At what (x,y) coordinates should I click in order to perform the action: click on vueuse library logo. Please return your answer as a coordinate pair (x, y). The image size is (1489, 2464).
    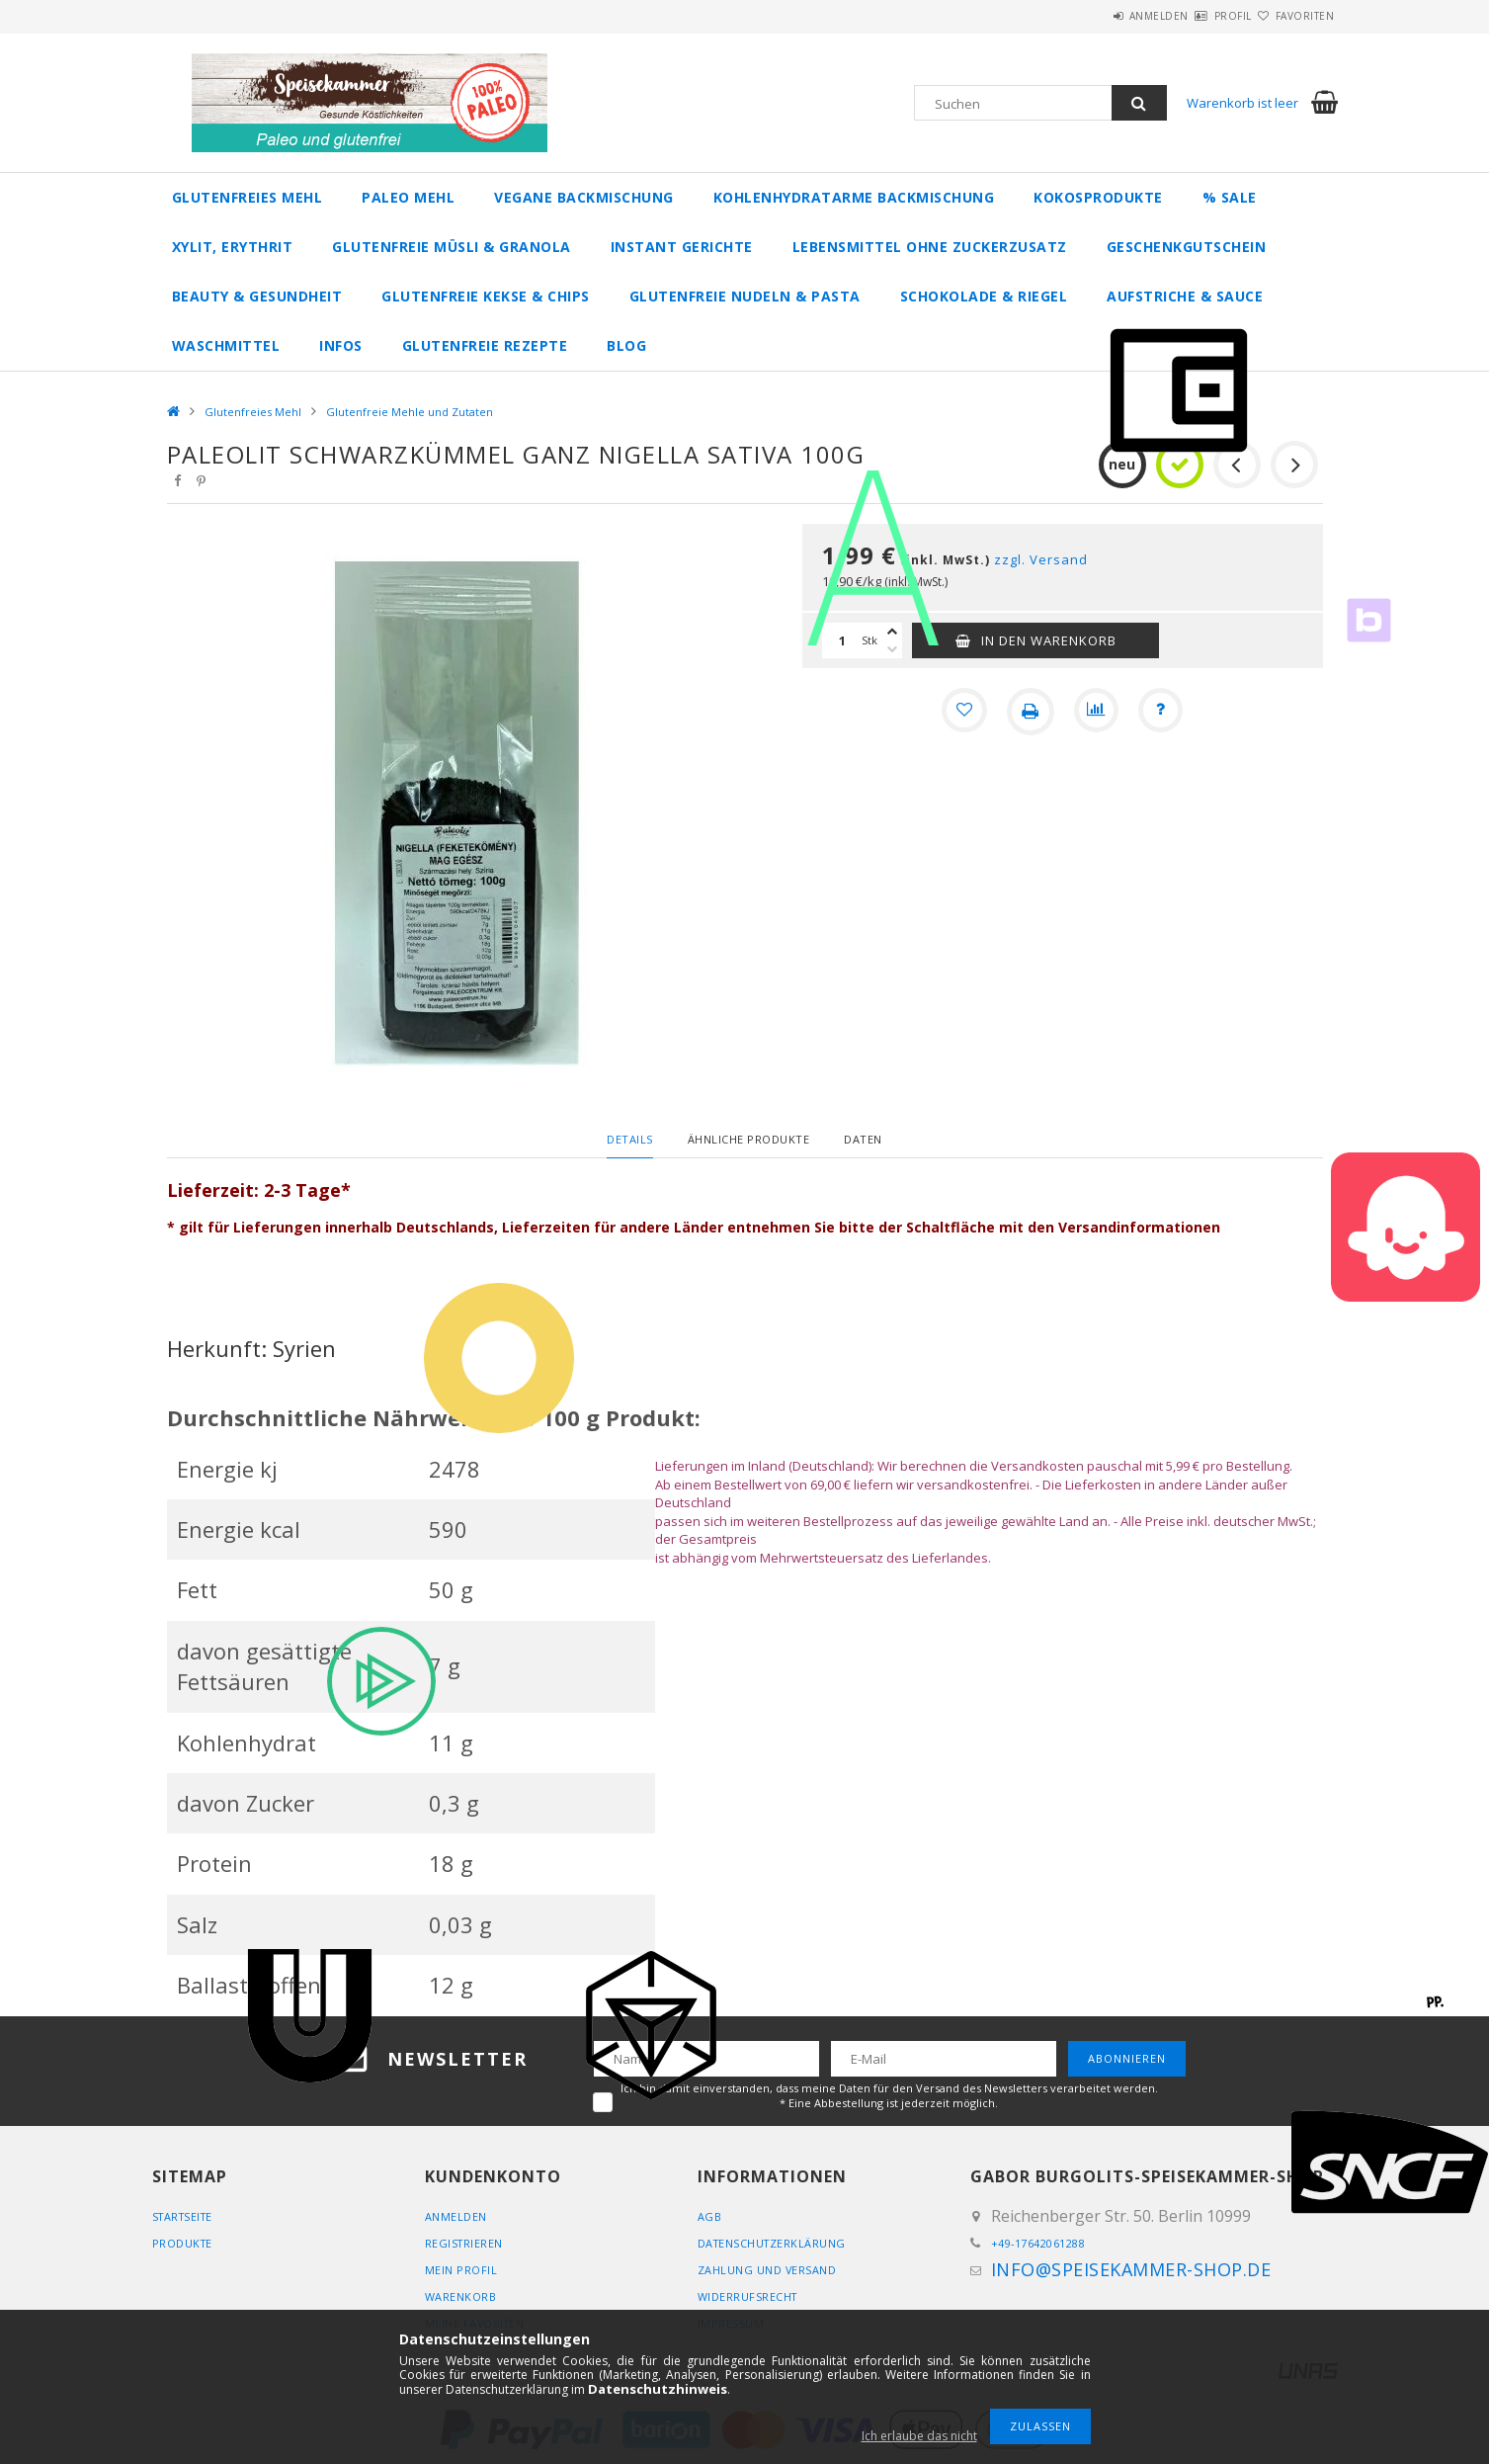
    Looking at the image, I should click on (309, 2015).